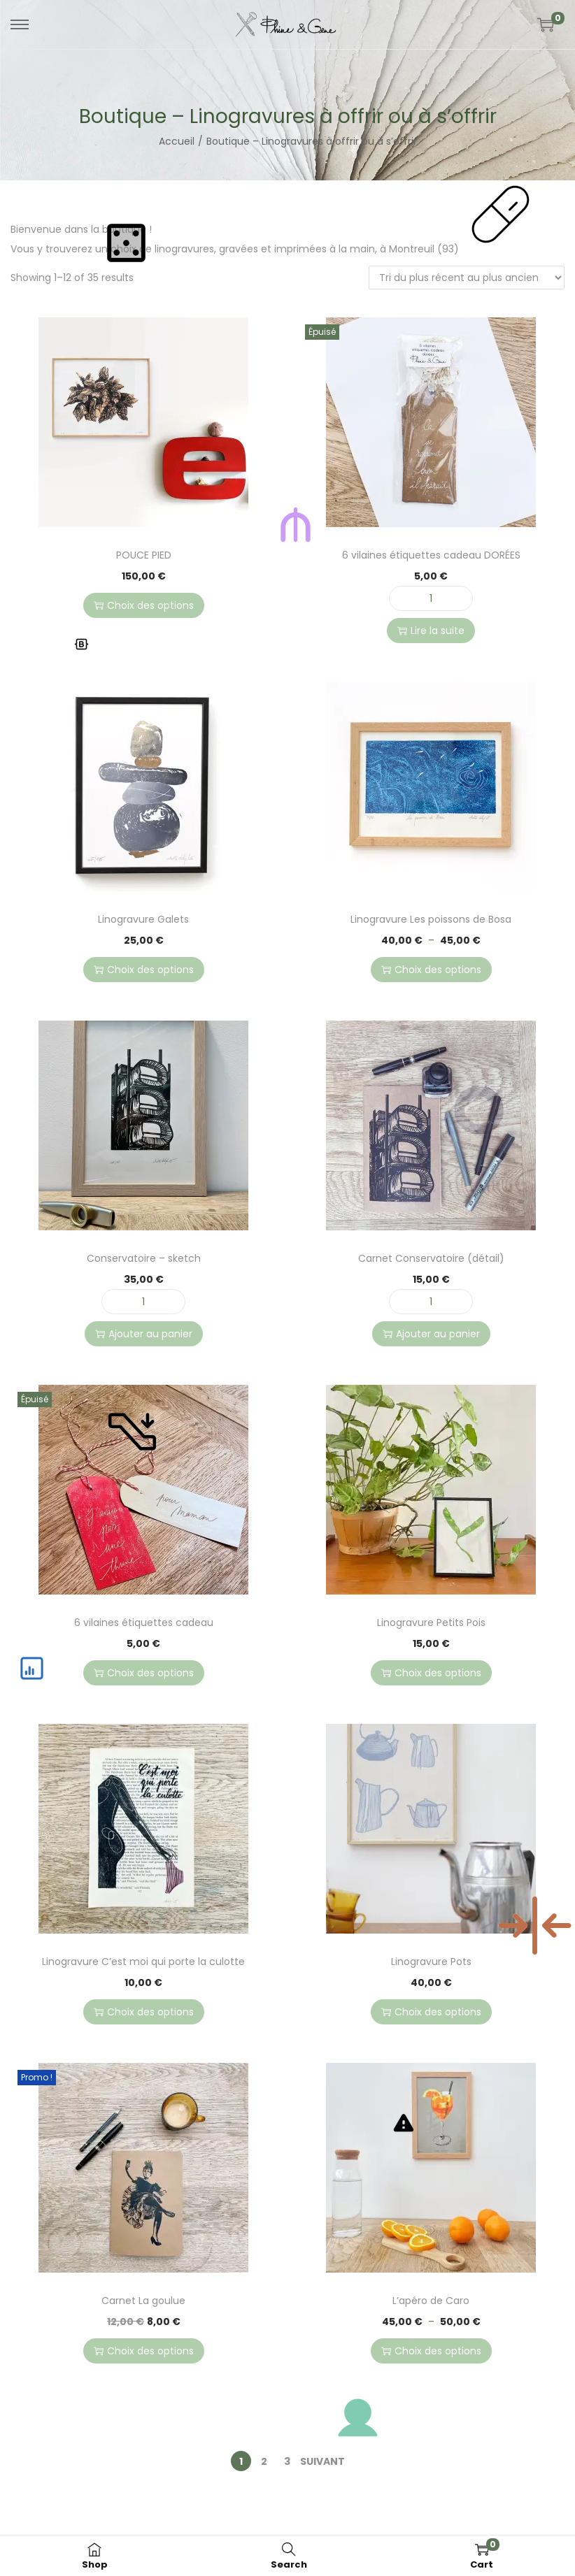 The height and width of the screenshot is (2576, 575). I want to click on indicates a warning or caution state, so click(404, 2122).